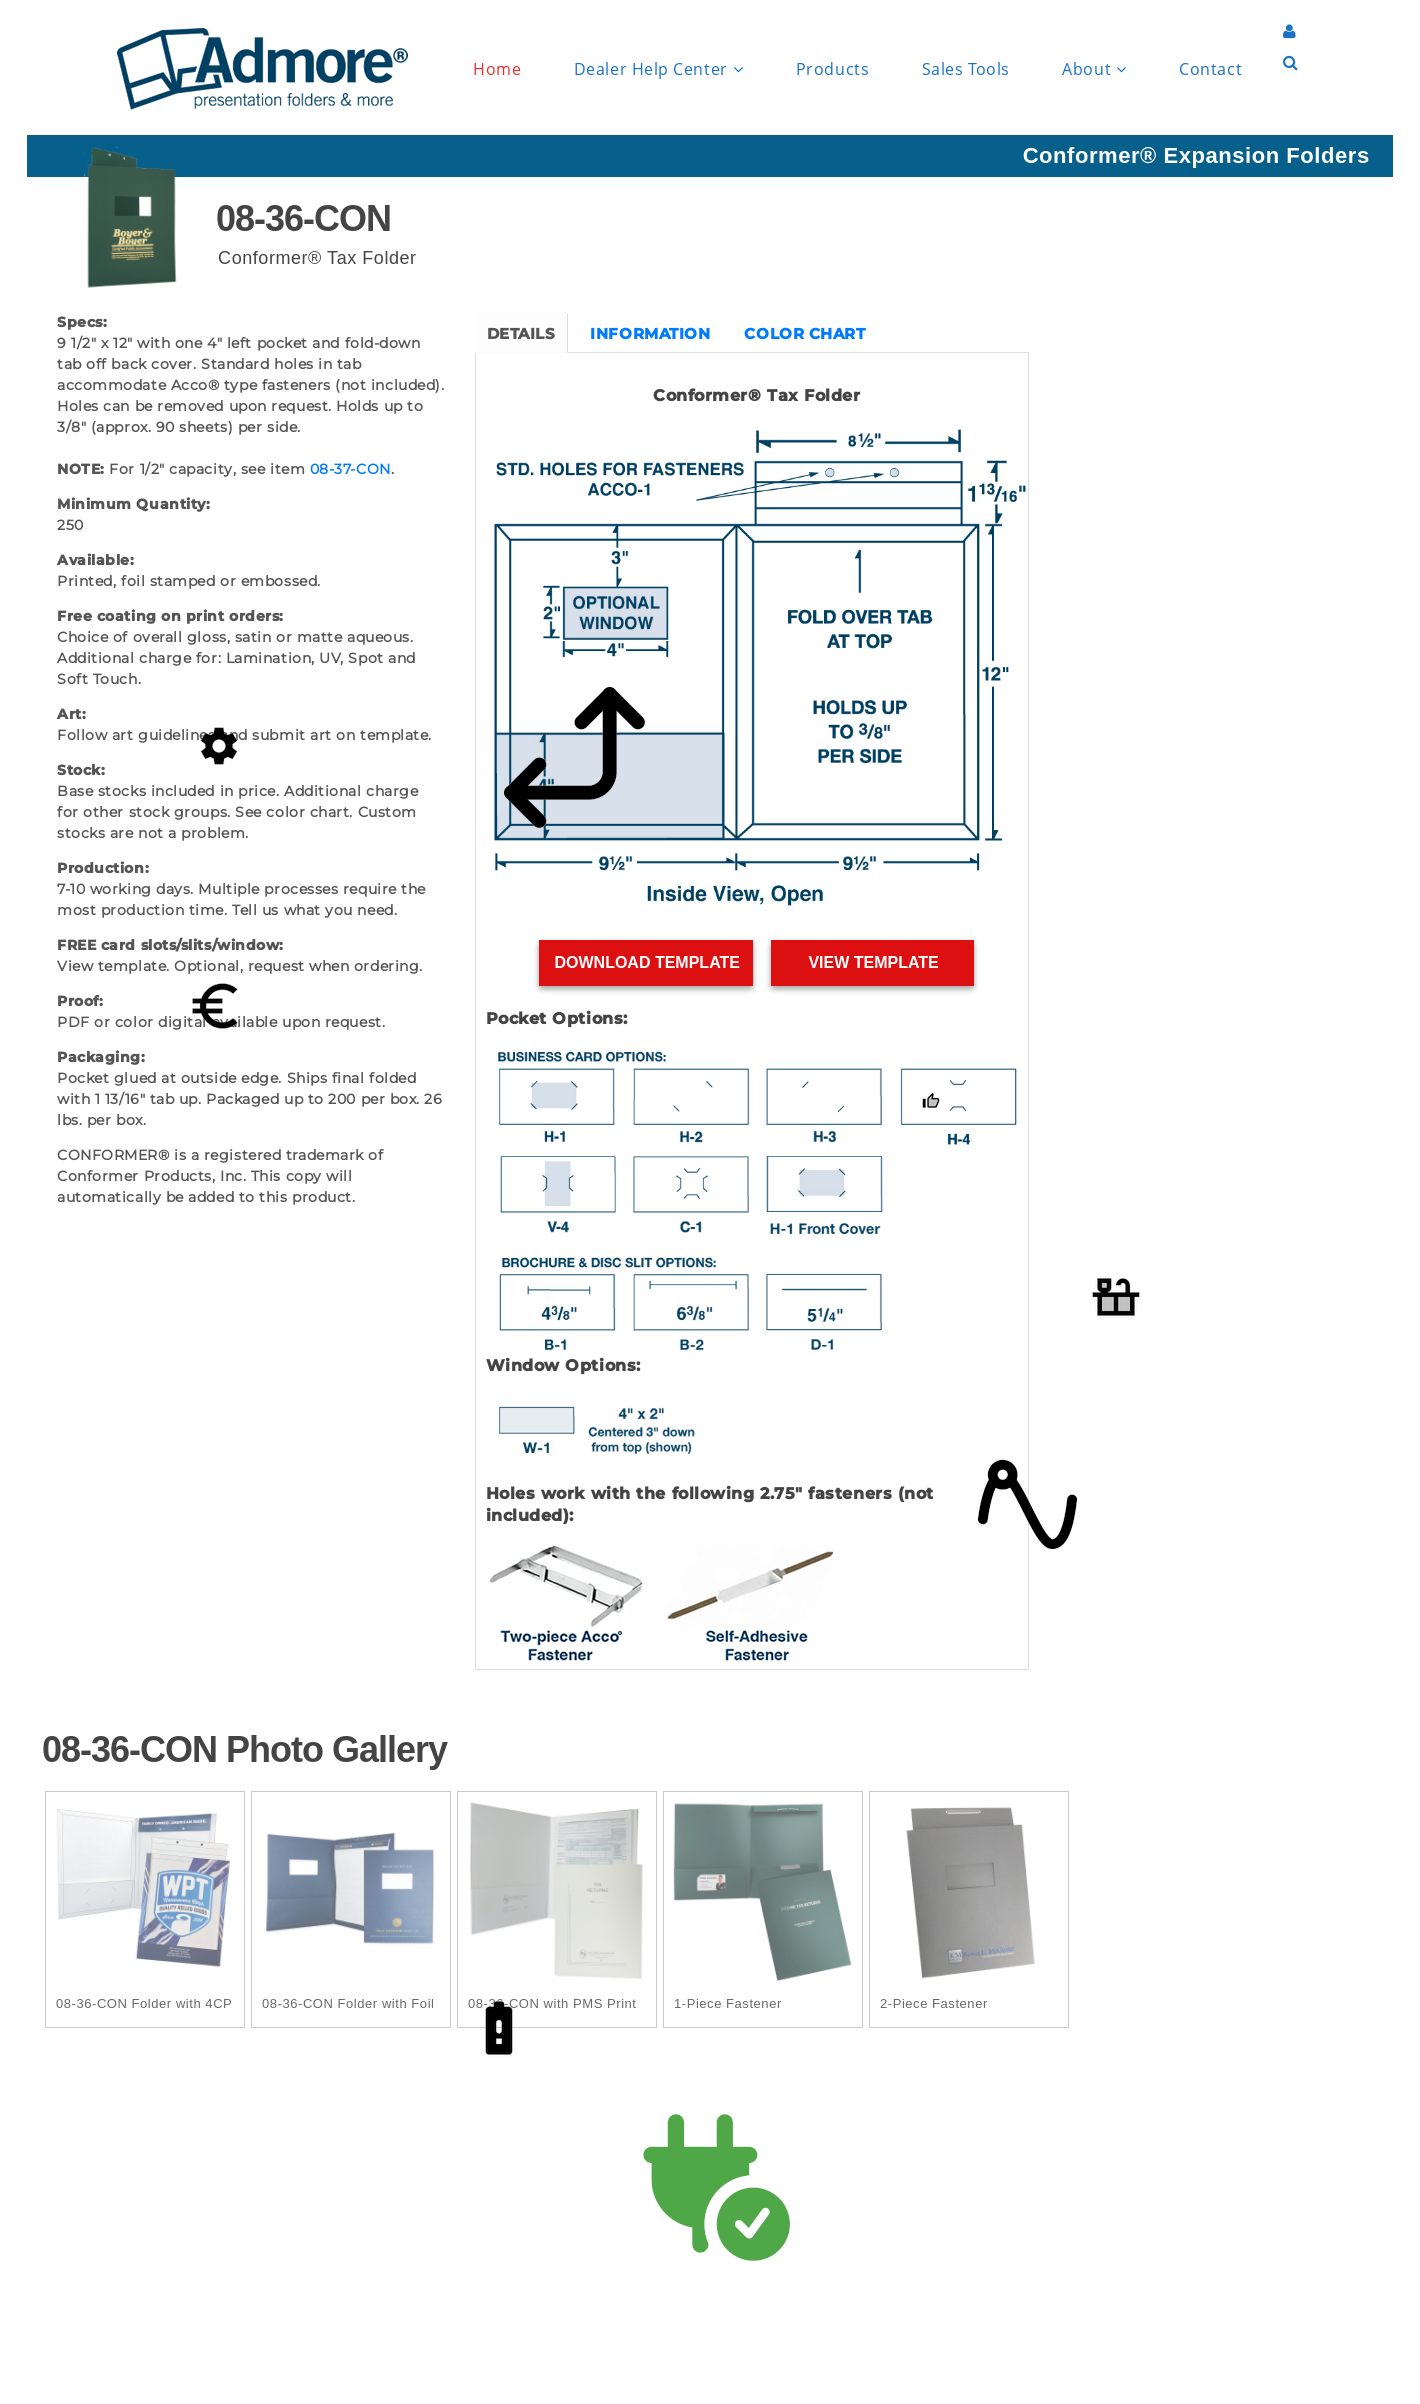 This screenshot has width=1420, height=2404. I want to click on move content to upper left corner, so click(574, 757).